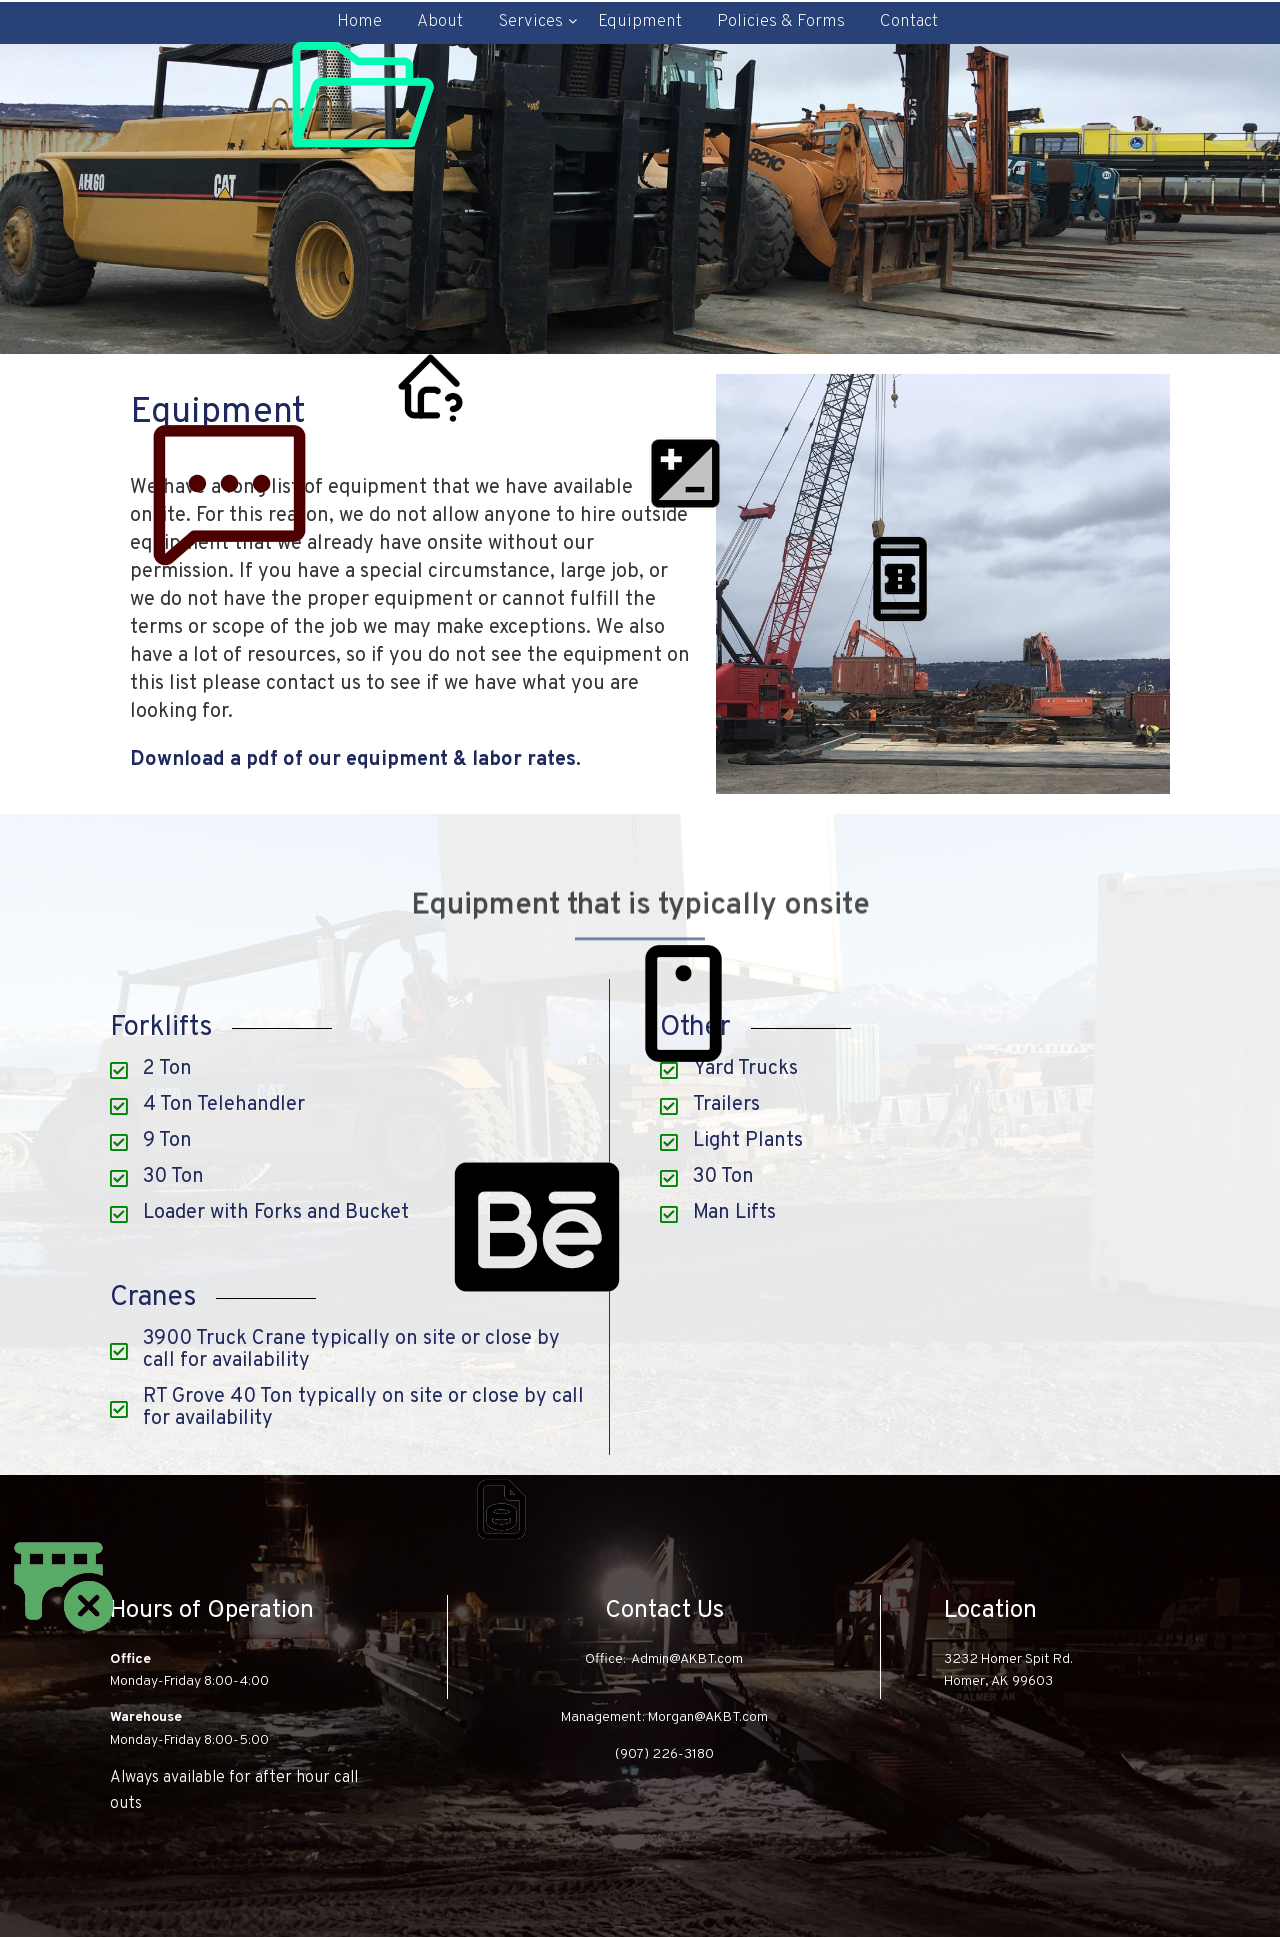 The height and width of the screenshot is (1937, 1280). I want to click on access database file, so click(501, 1509).